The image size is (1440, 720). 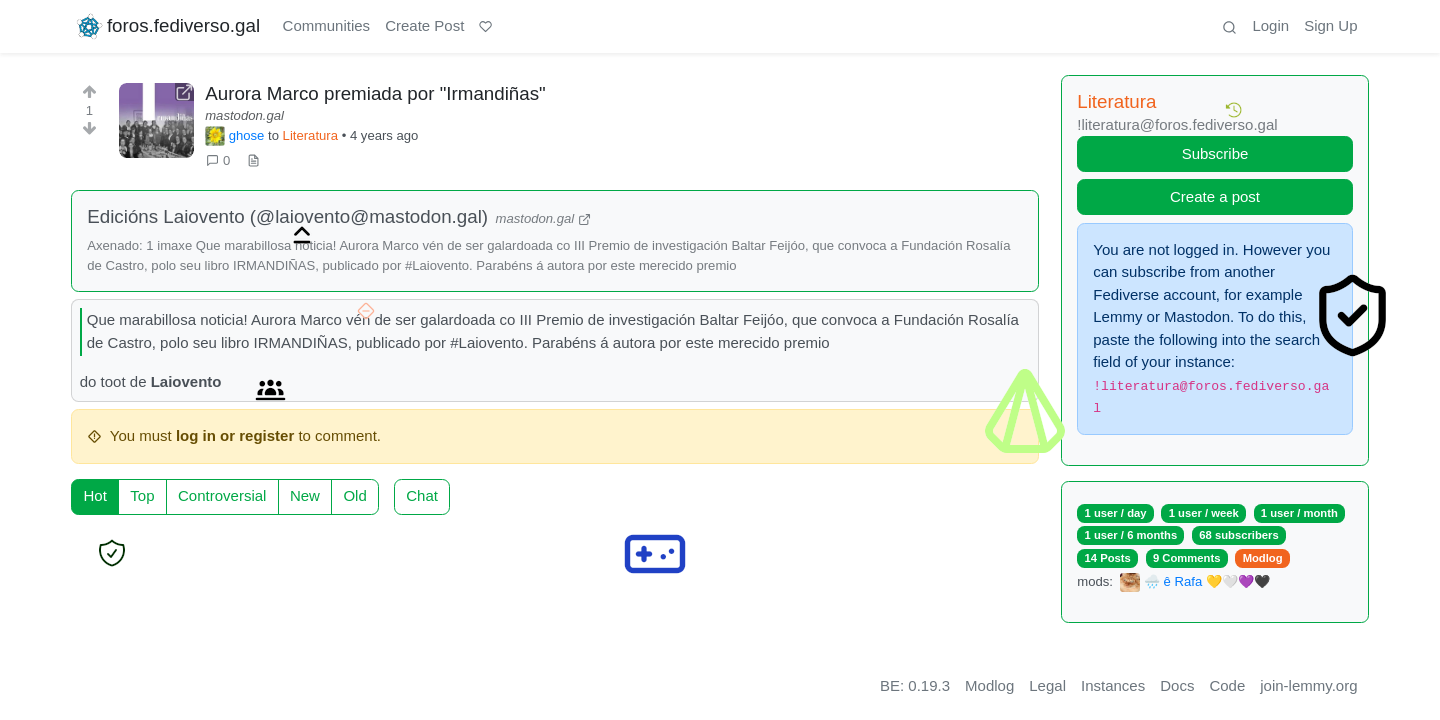 I want to click on view history or recent activity, so click(x=1234, y=110).